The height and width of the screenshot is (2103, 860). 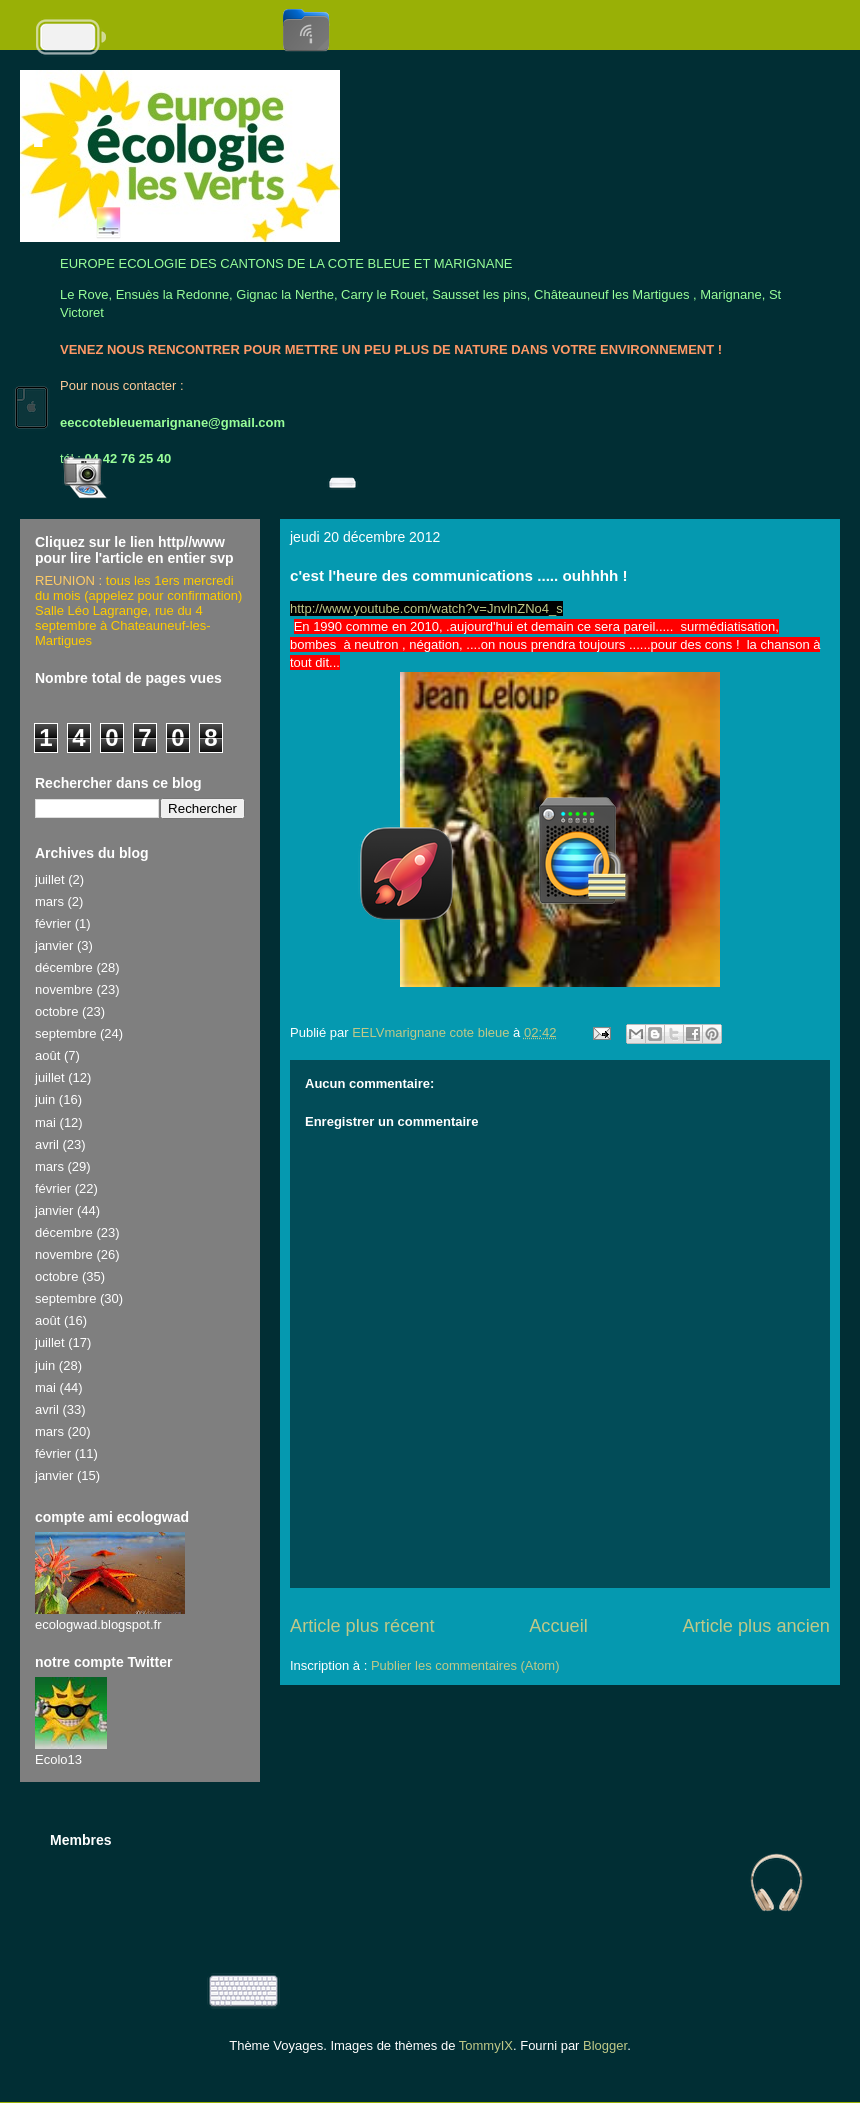 What do you see at coordinates (577, 850) in the screenshot?
I see `locked RAID 0 storage array` at bounding box center [577, 850].